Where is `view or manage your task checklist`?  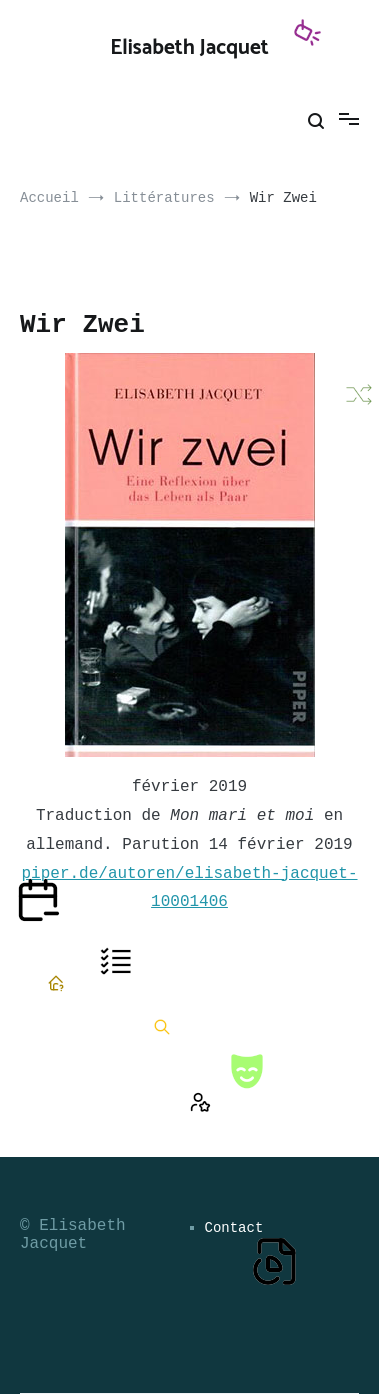
view or manage your task checklist is located at coordinates (114, 961).